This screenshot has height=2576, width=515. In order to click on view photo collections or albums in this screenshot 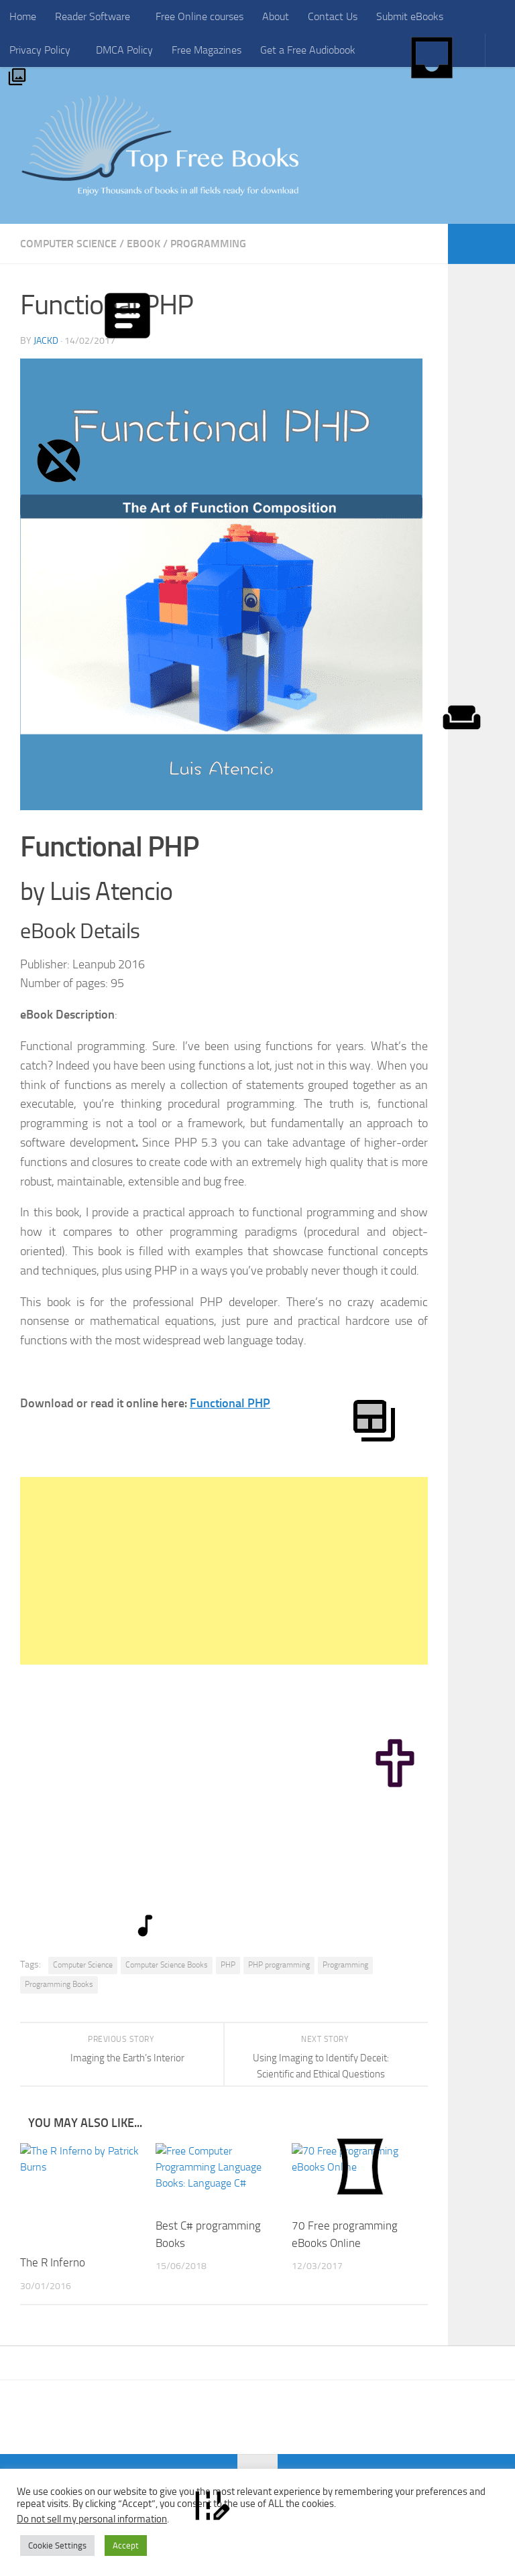, I will do `click(17, 76)`.